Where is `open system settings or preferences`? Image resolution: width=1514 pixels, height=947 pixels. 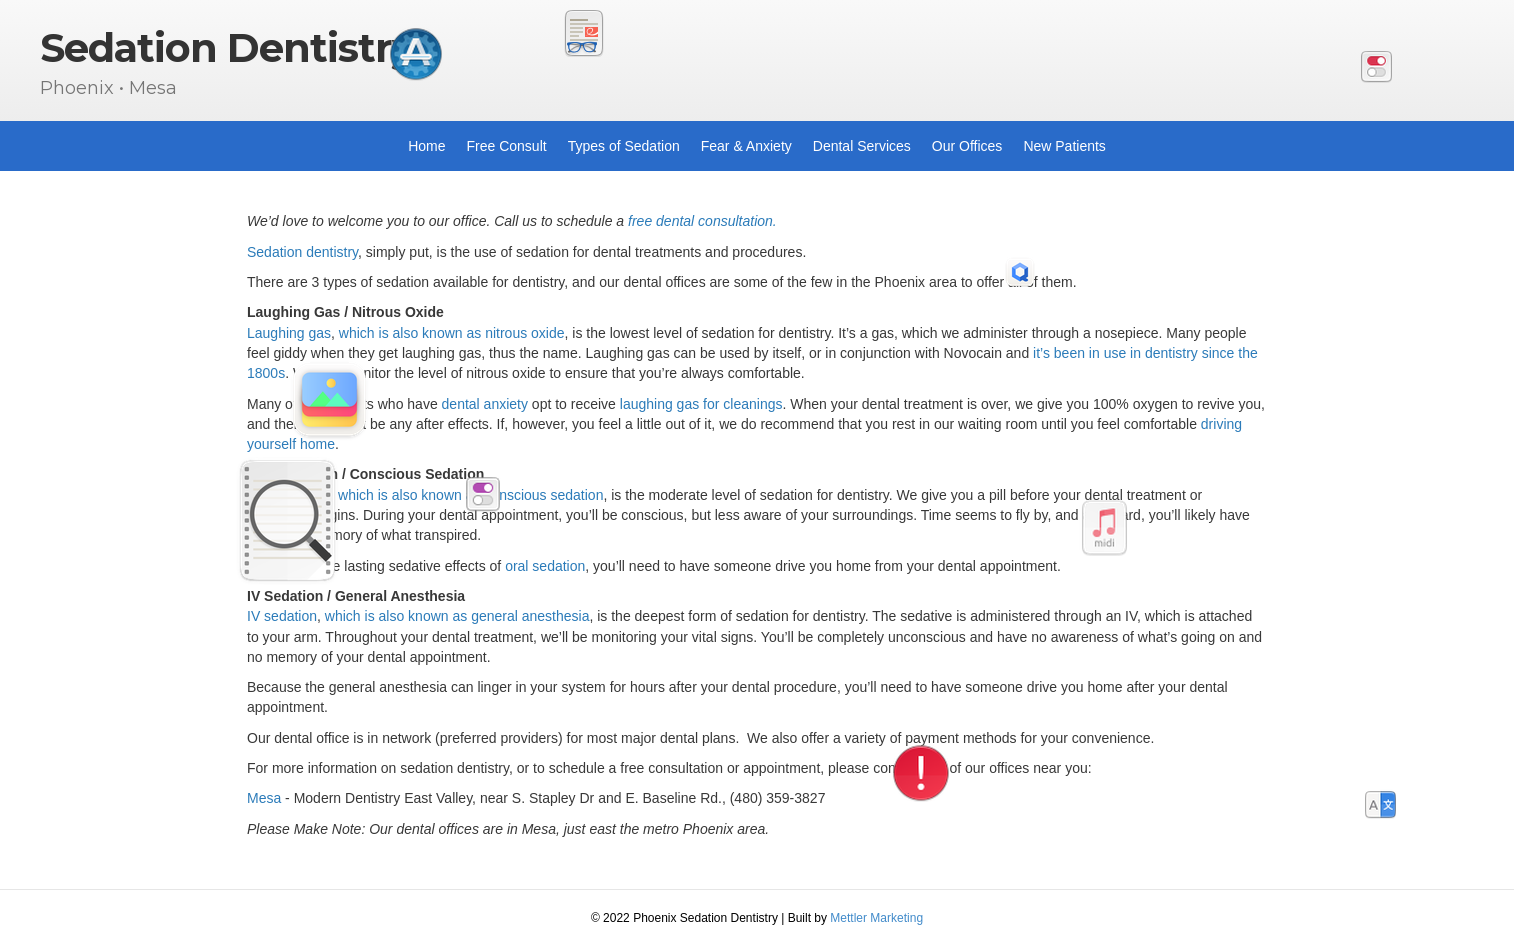
open system settings or preferences is located at coordinates (1376, 66).